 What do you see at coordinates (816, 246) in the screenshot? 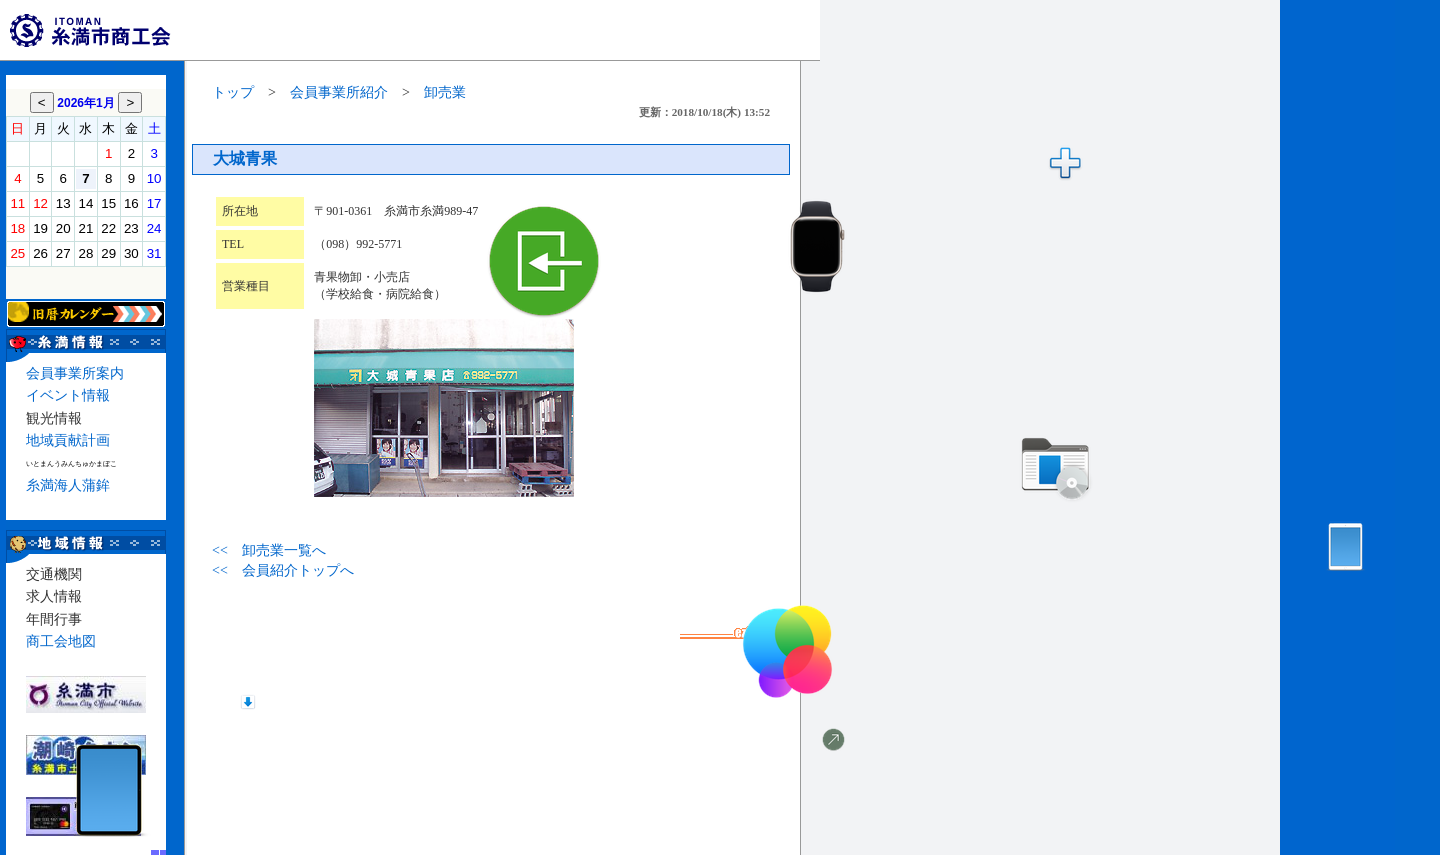
I see `manage your paired Apple Watch SE` at bounding box center [816, 246].